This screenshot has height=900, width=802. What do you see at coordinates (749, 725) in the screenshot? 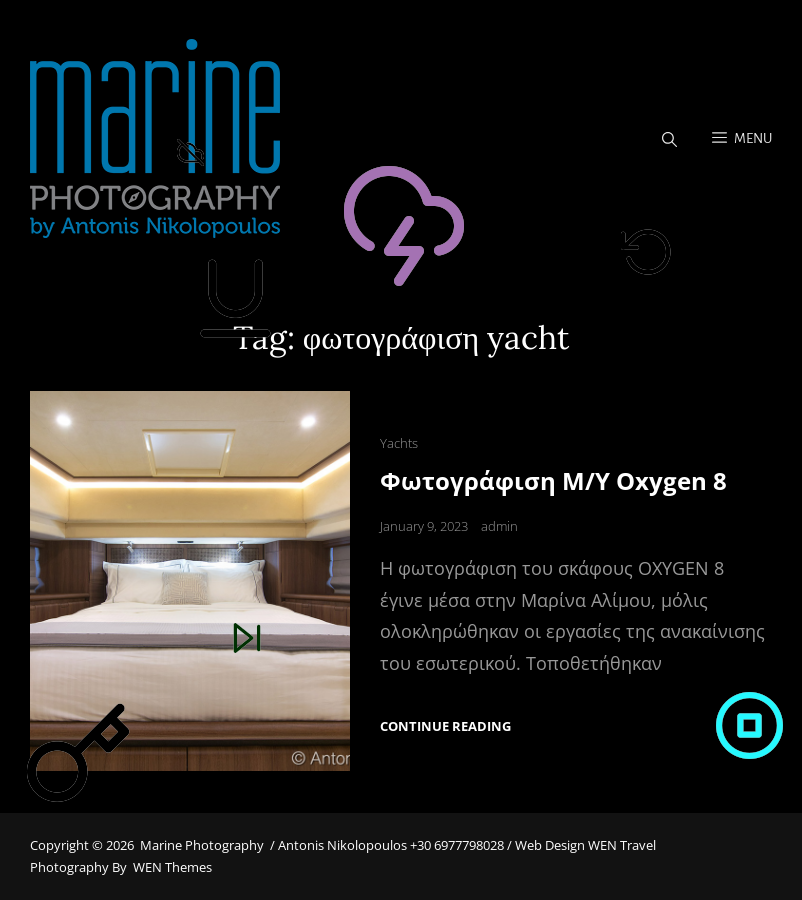
I see `stop media playback` at bounding box center [749, 725].